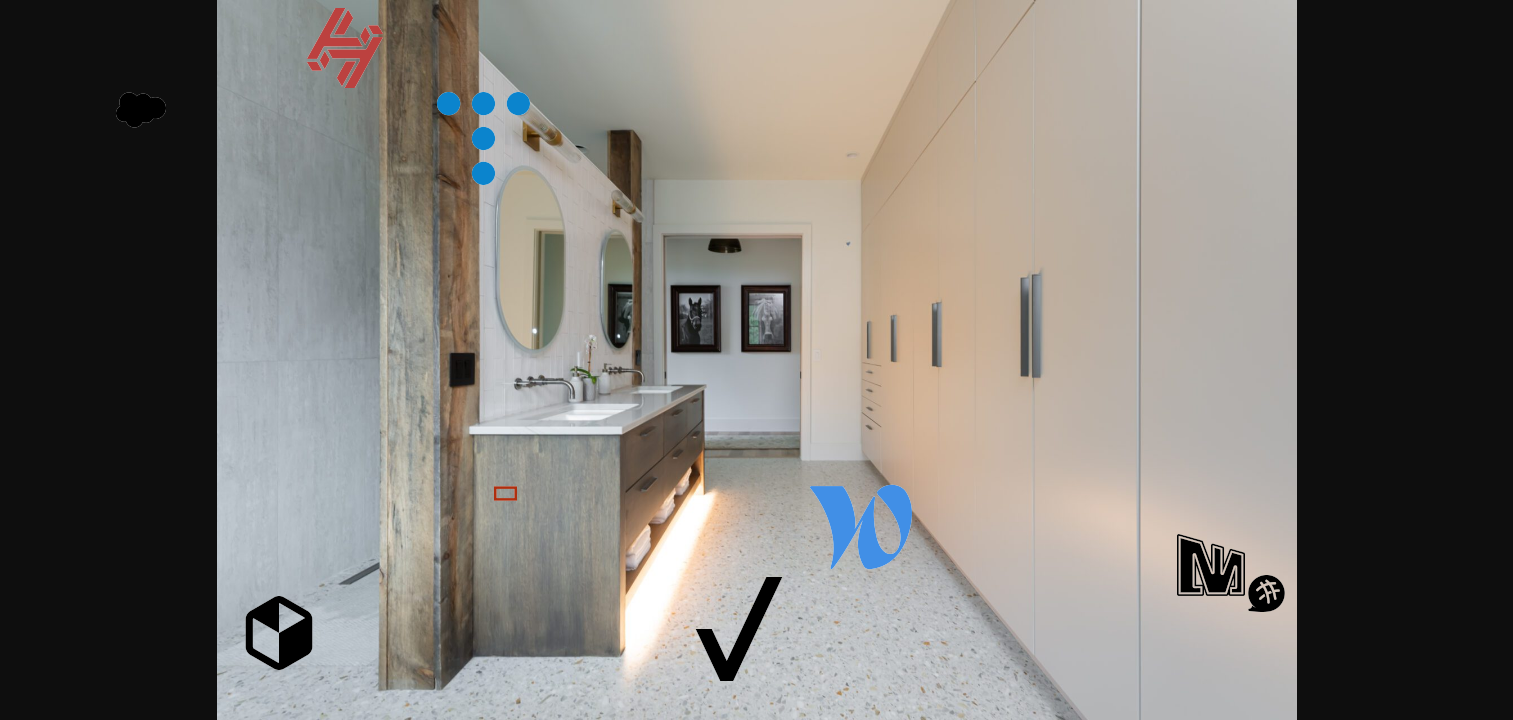 The height and width of the screenshot is (720, 1513). What do you see at coordinates (861, 527) in the screenshot?
I see `visit welcome to the jungle job platform` at bounding box center [861, 527].